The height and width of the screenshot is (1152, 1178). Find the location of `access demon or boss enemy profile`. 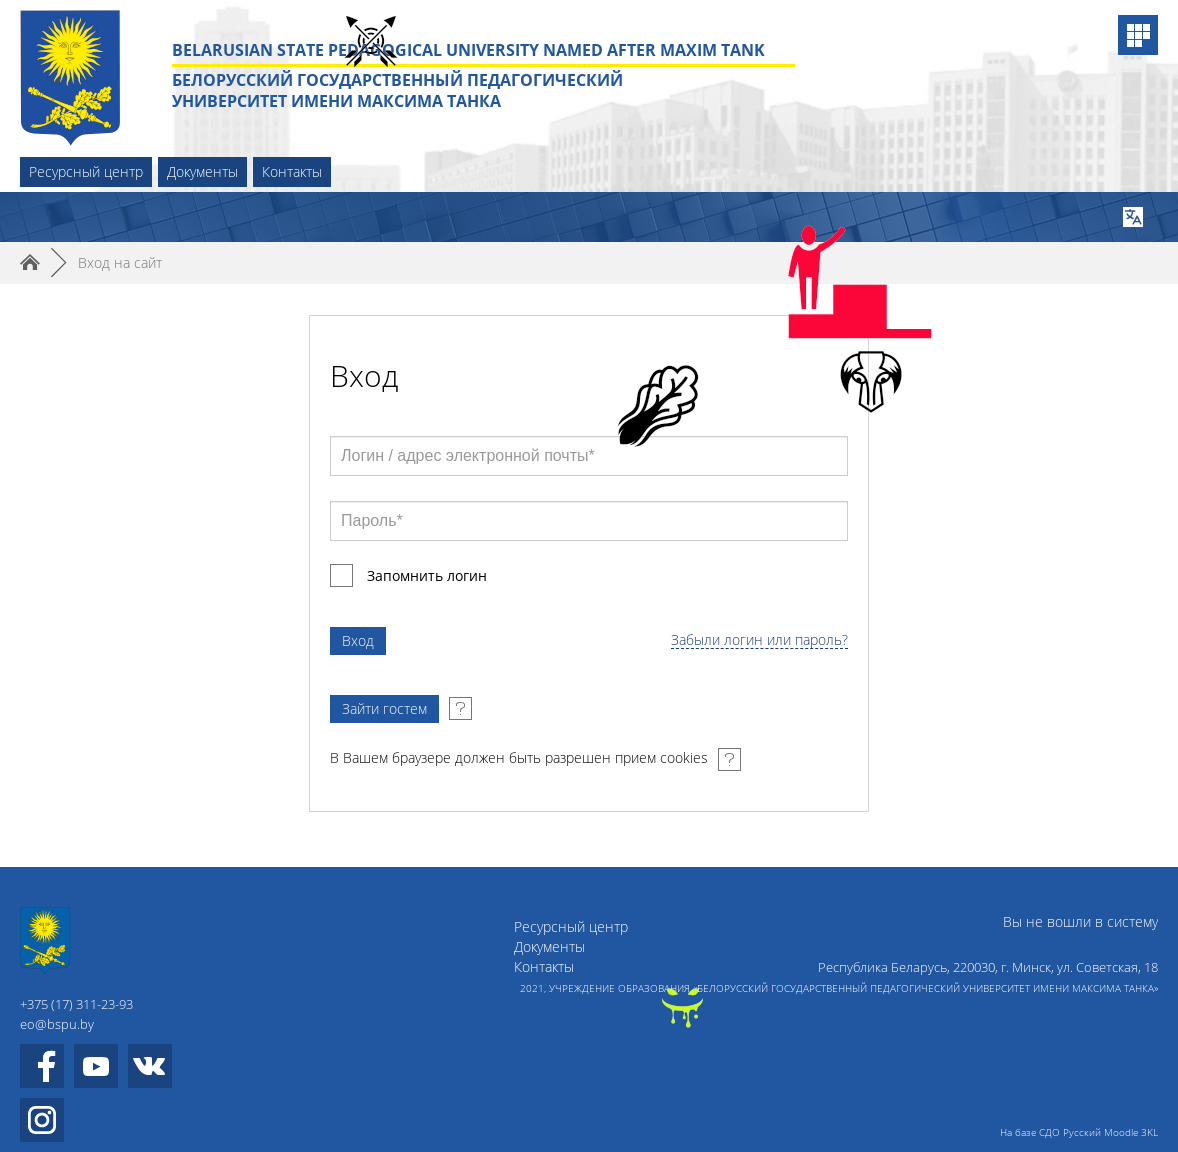

access demon or boss enemy profile is located at coordinates (871, 382).